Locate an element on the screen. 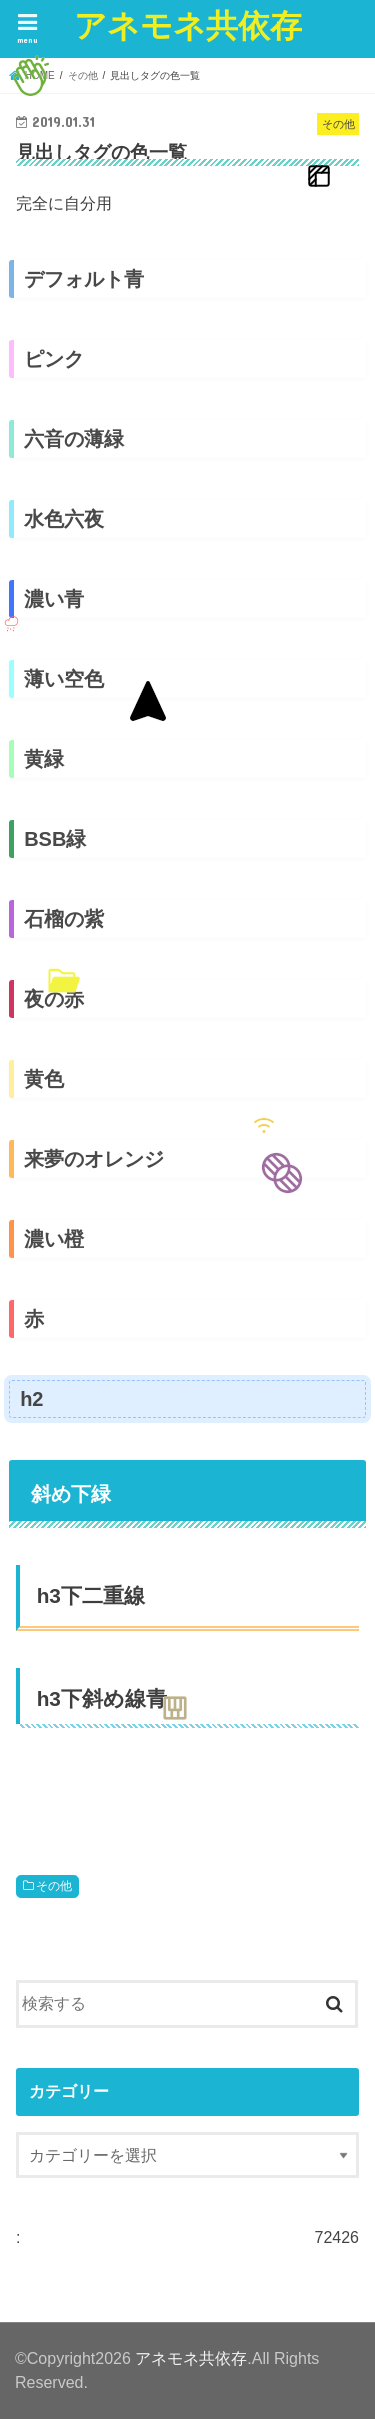 The image size is (375, 2419). applaud or show appreciation is located at coordinates (30, 75).